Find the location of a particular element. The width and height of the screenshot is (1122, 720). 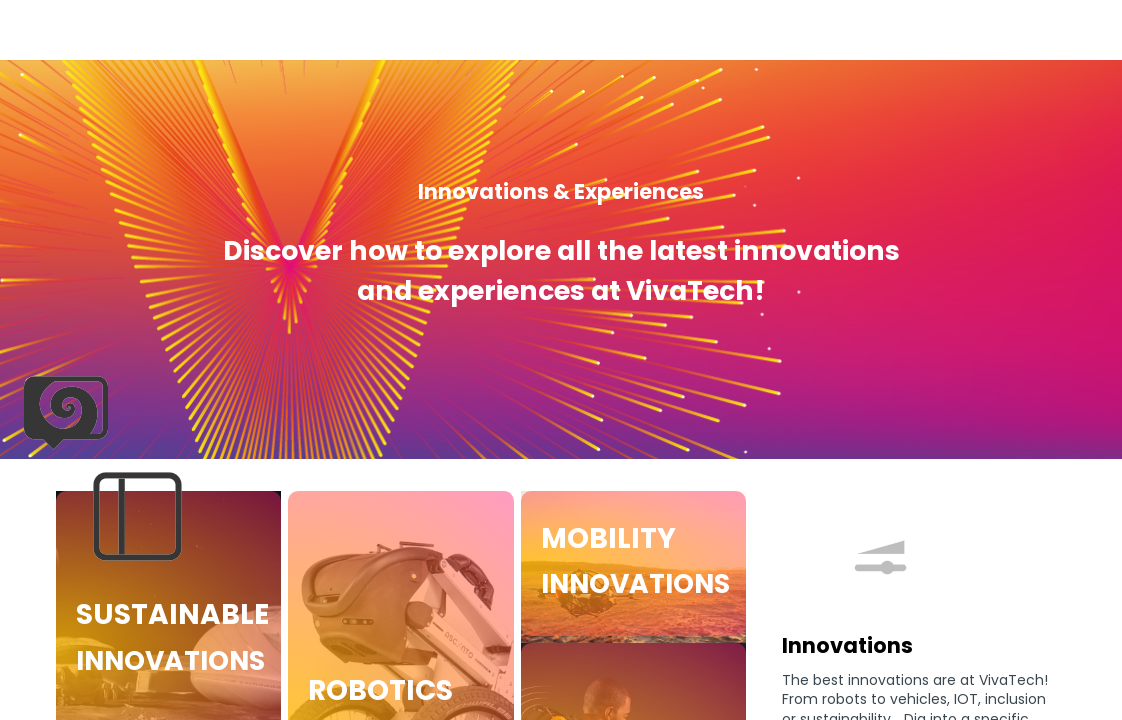

adjust audio or speaker volume is located at coordinates (880, 557).